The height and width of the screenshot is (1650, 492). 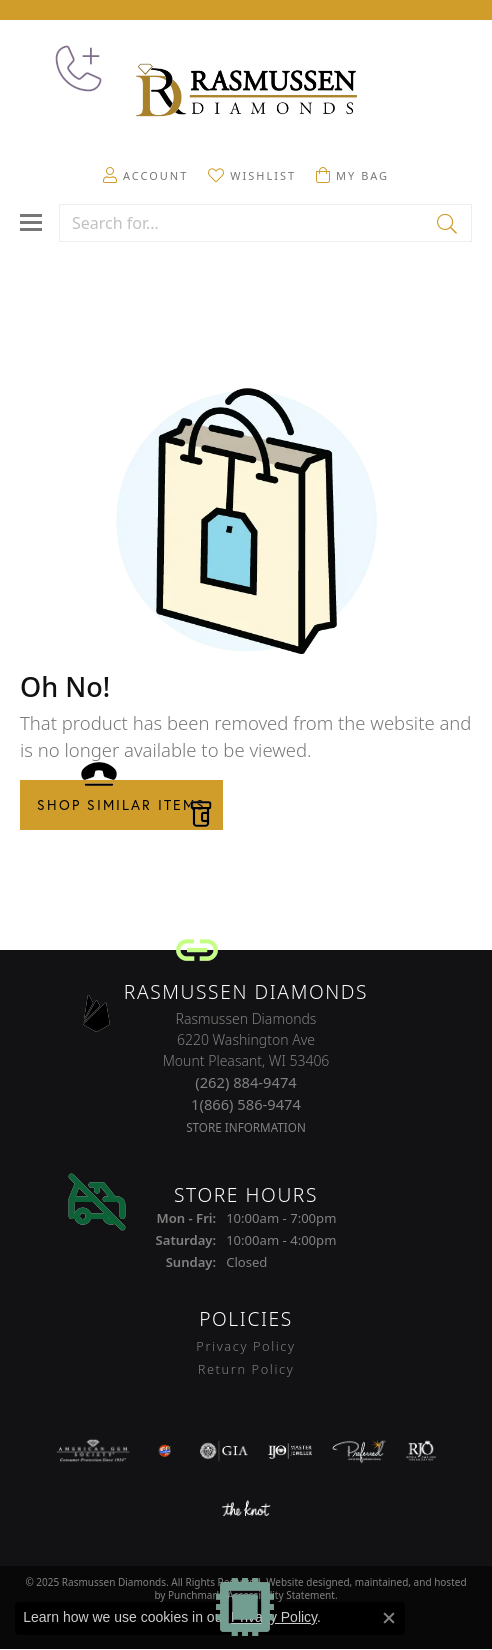 I want to click on firebase platform logo, so click(x=96, y=1013).